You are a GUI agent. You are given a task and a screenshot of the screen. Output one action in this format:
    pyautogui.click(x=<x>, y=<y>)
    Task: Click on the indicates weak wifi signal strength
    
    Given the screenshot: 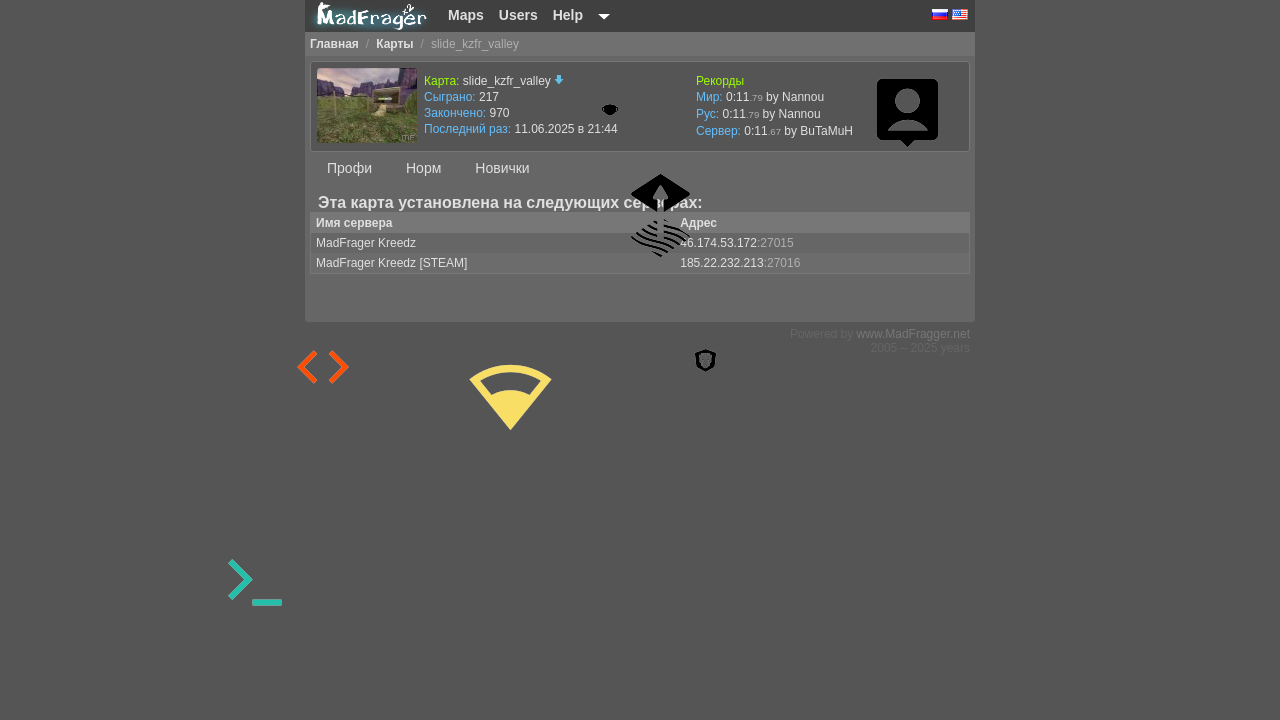 What is the action you would take?
    pyautogui.click(x=510, y=397)
    